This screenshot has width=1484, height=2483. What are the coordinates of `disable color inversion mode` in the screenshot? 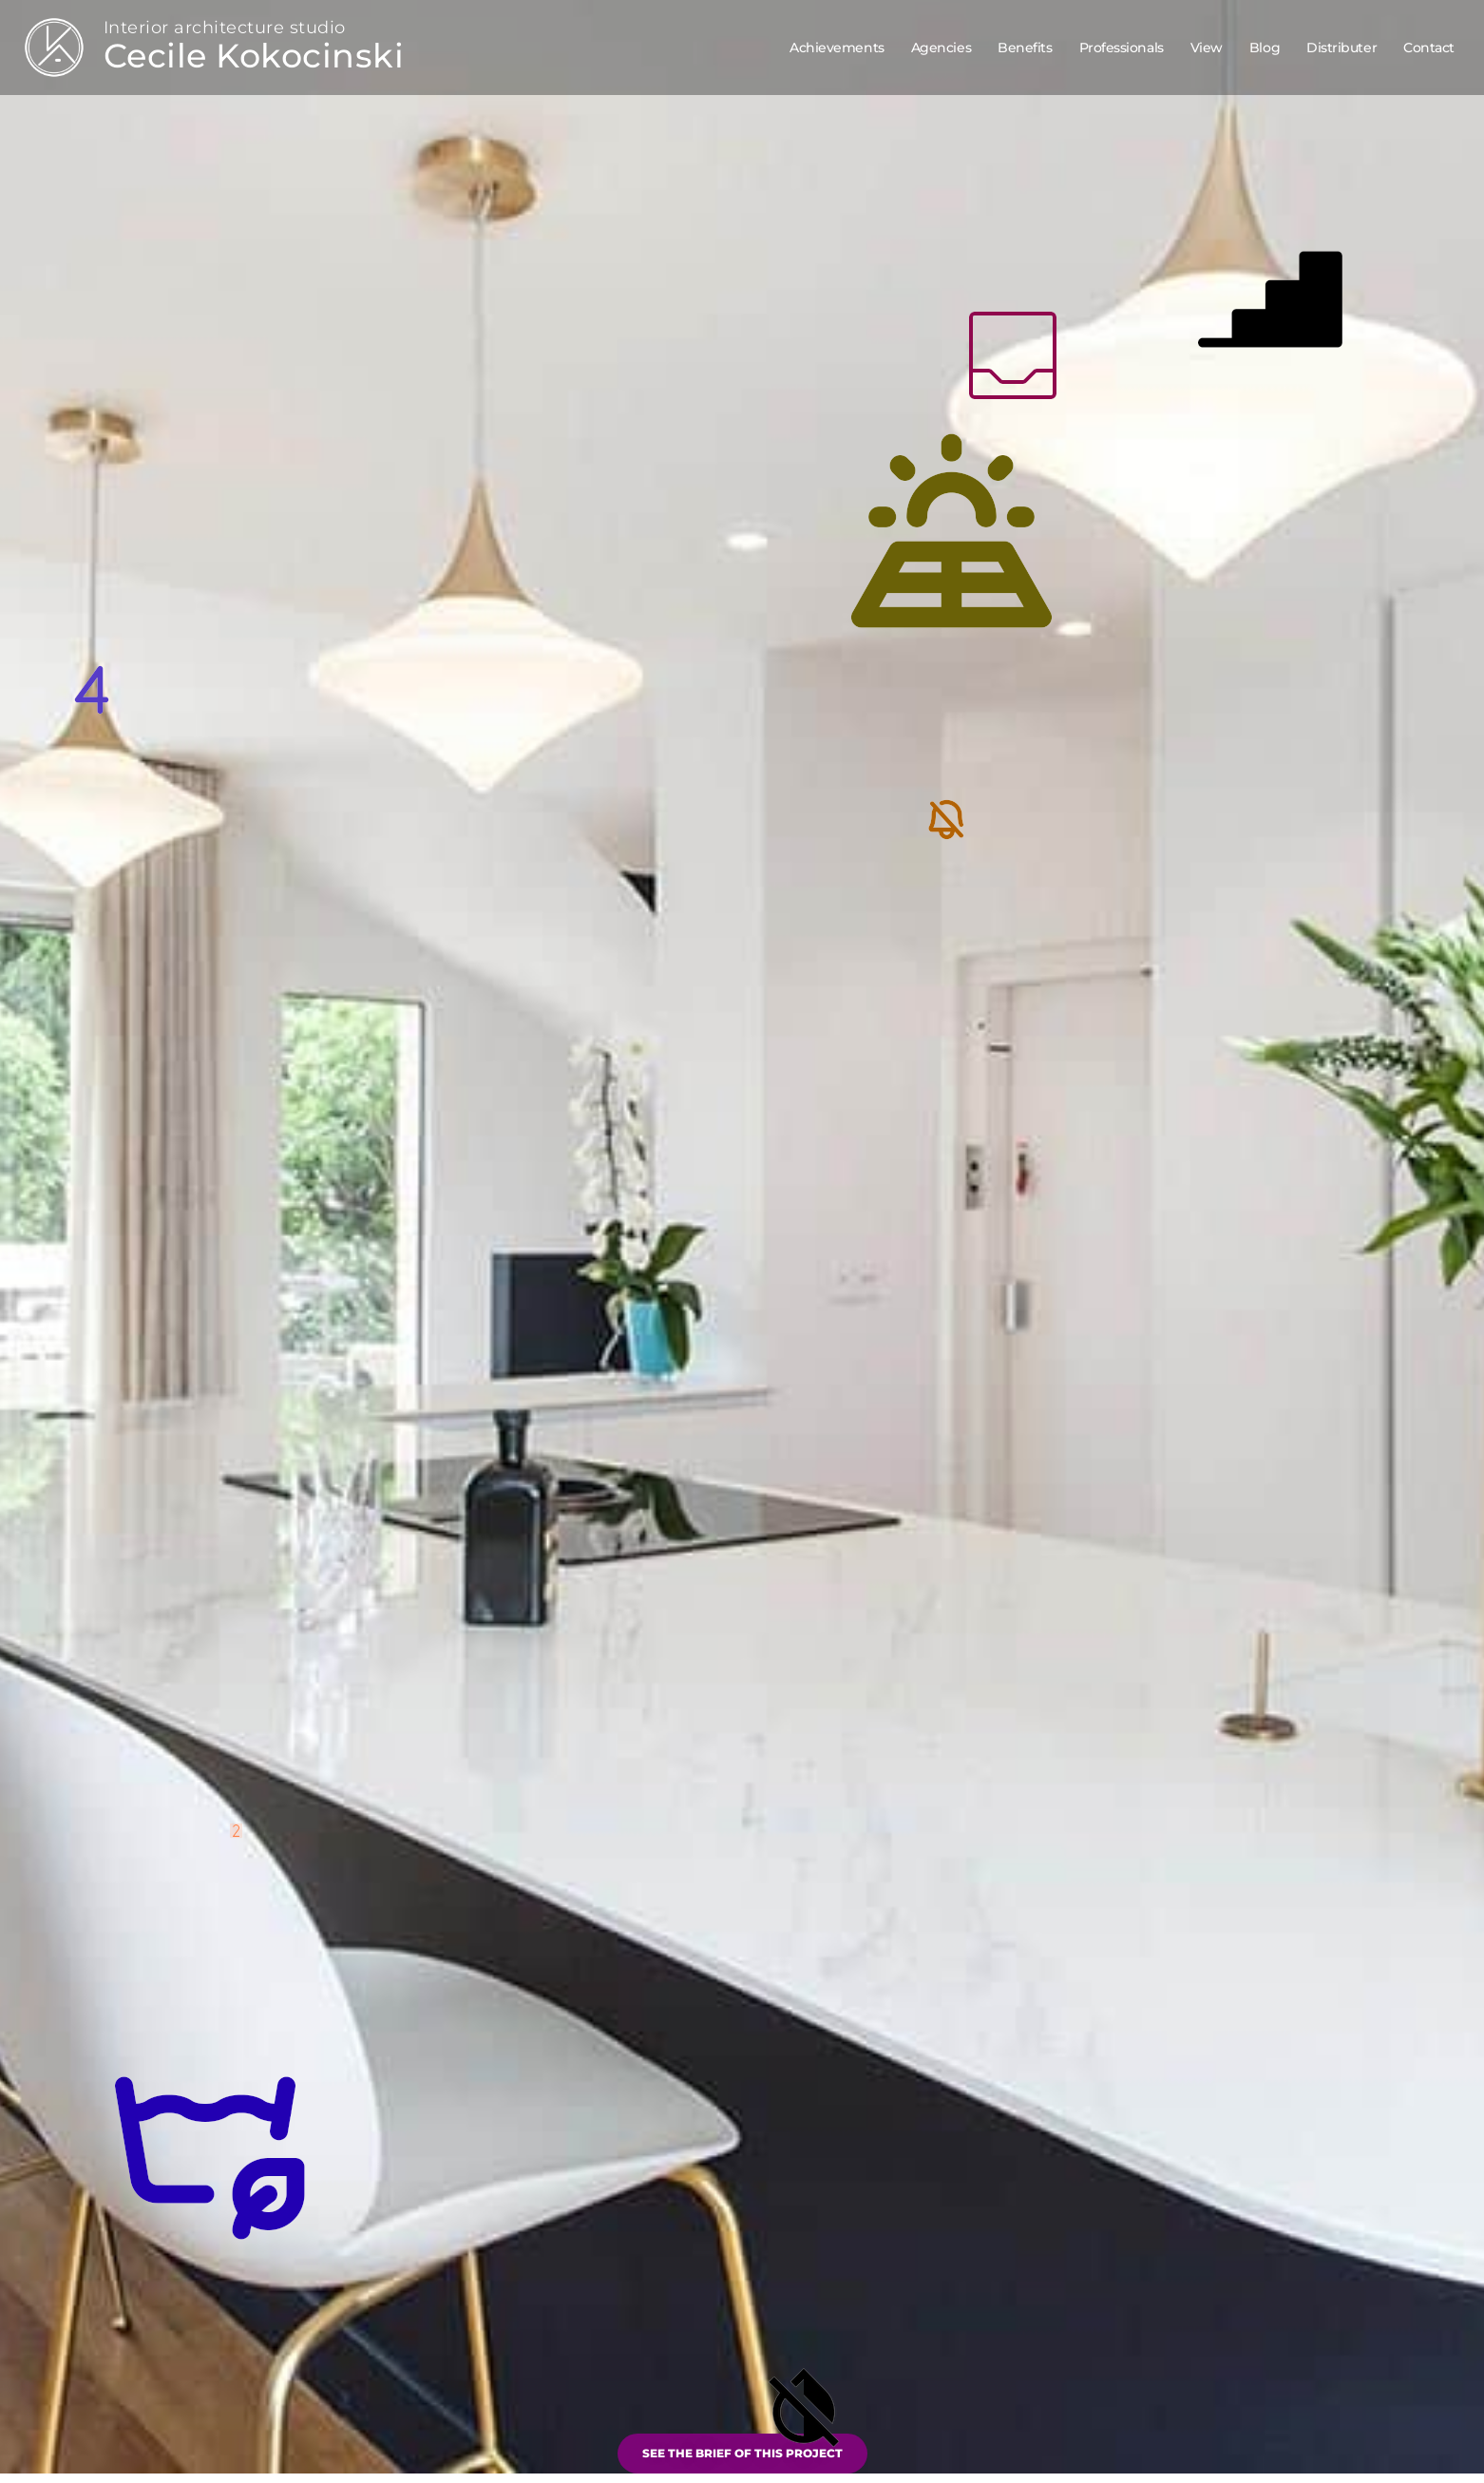 It's located at (804, 2406).